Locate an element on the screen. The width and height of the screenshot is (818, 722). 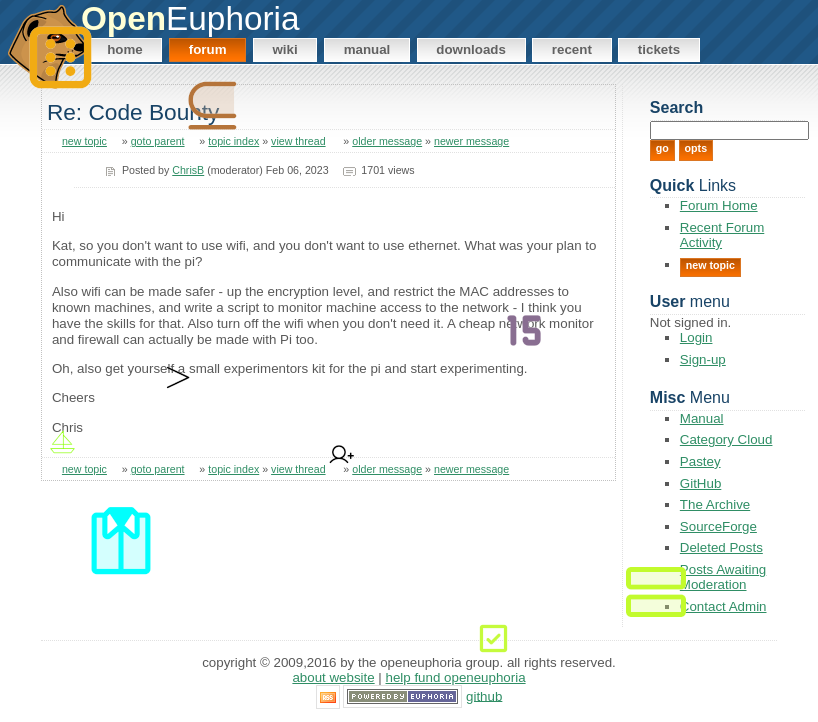
navigate to the next item or page is located at coordinates (176, 377).